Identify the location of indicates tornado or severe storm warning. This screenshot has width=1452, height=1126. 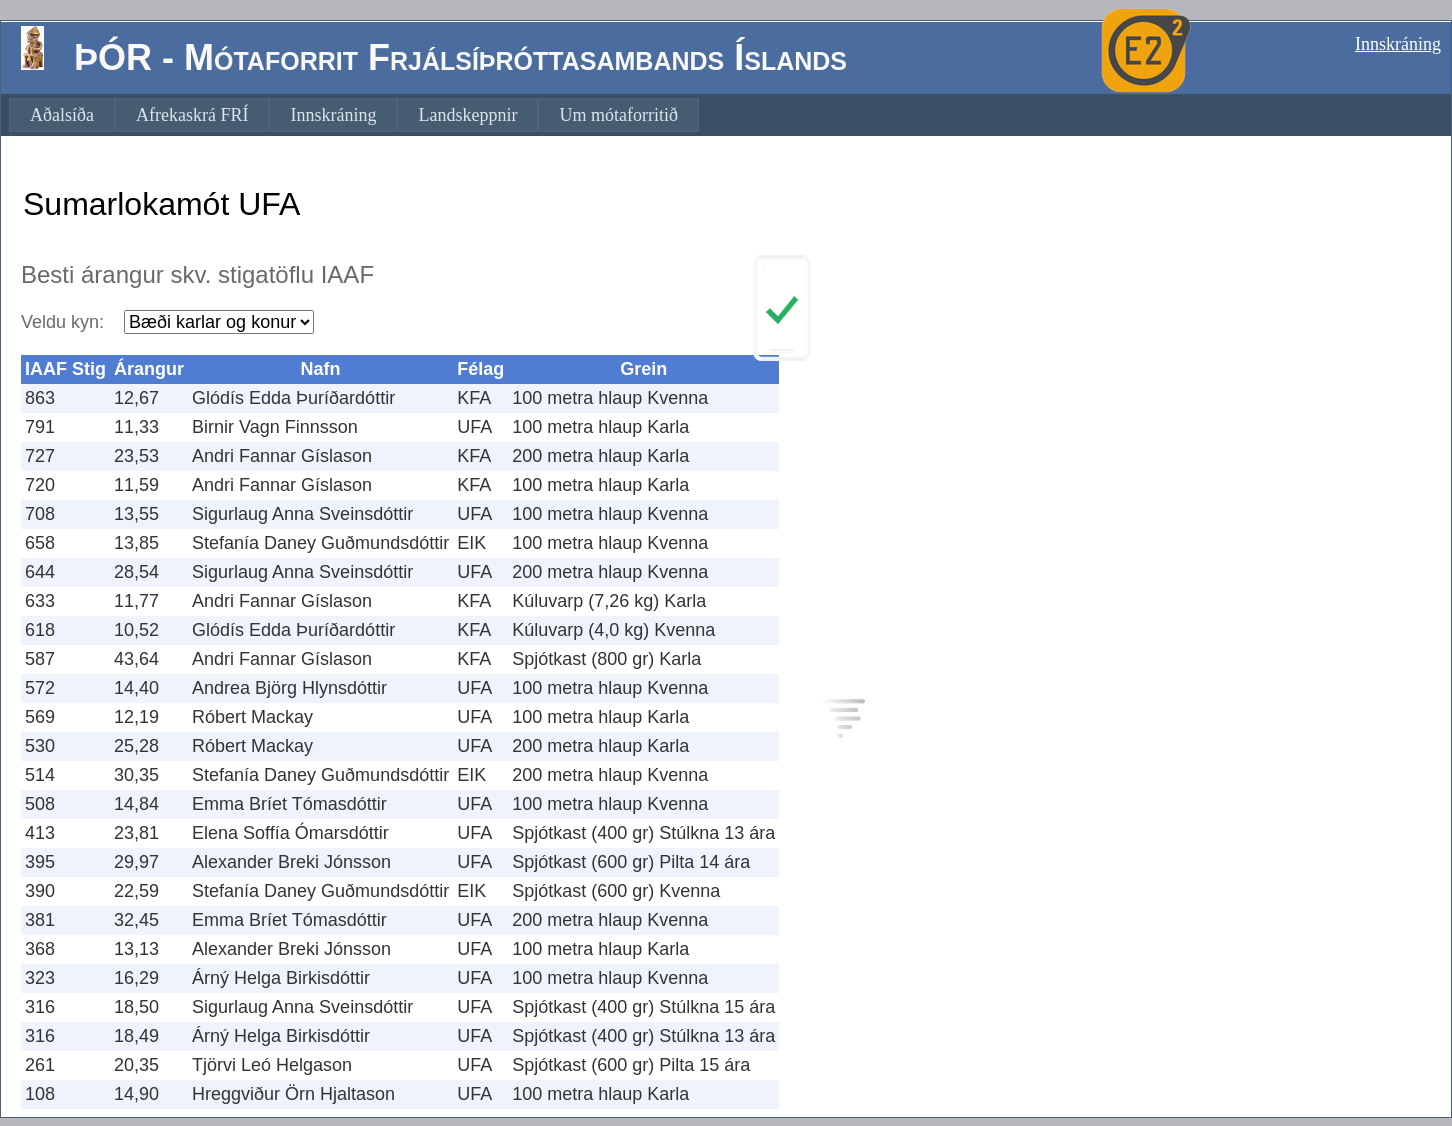
(843, 718).